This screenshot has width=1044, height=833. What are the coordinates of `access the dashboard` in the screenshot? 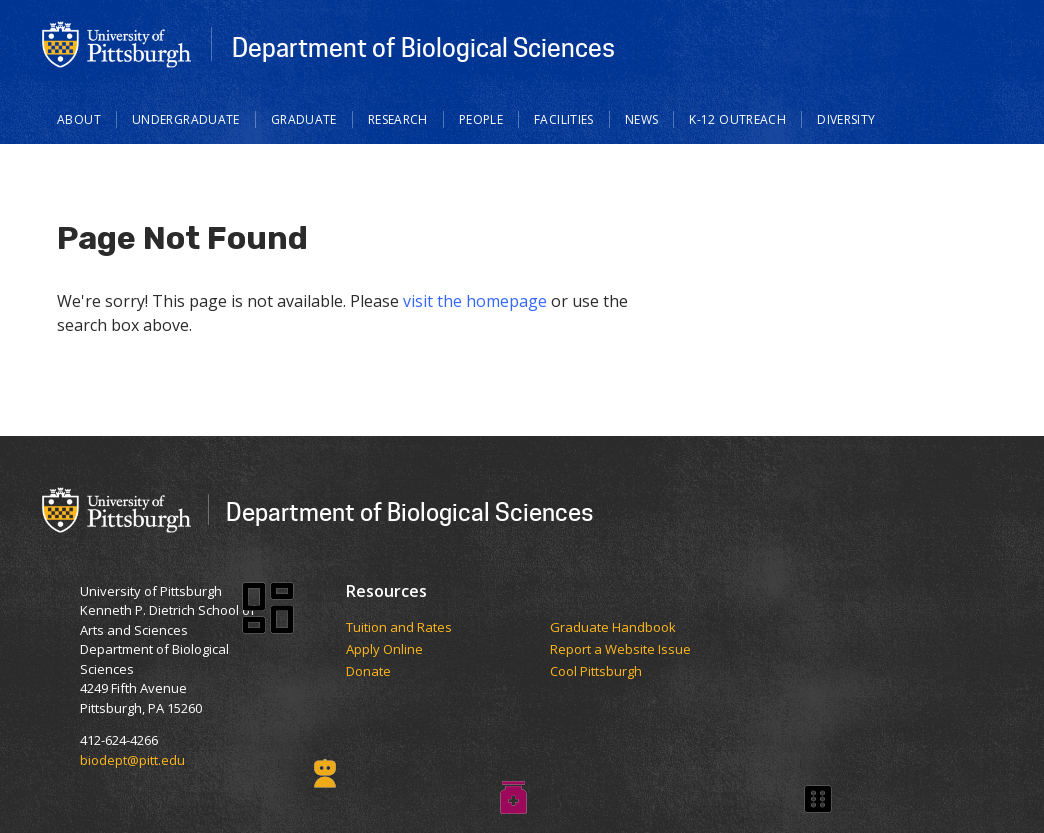 It's located at (268, 608).